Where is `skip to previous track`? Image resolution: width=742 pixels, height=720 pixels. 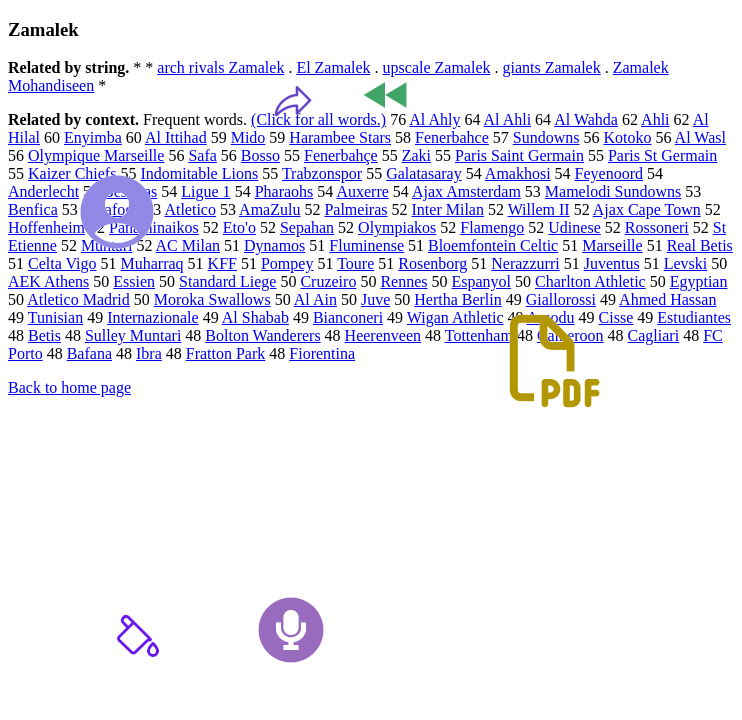
skip to previous track is located at coordinates (385, 95).